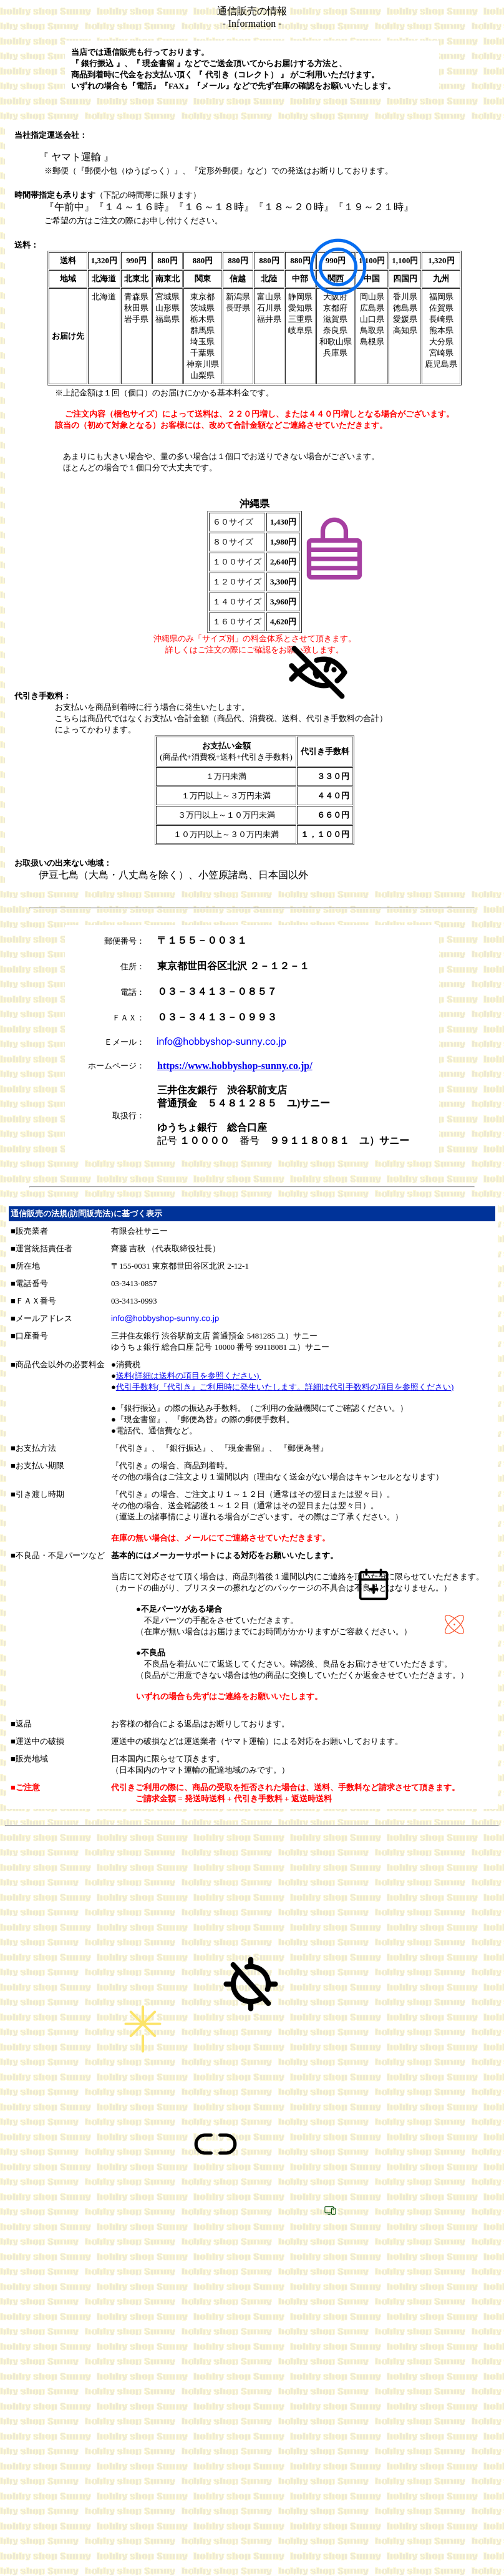  I want to click on access science or chemistry features, so click(454, 1624).